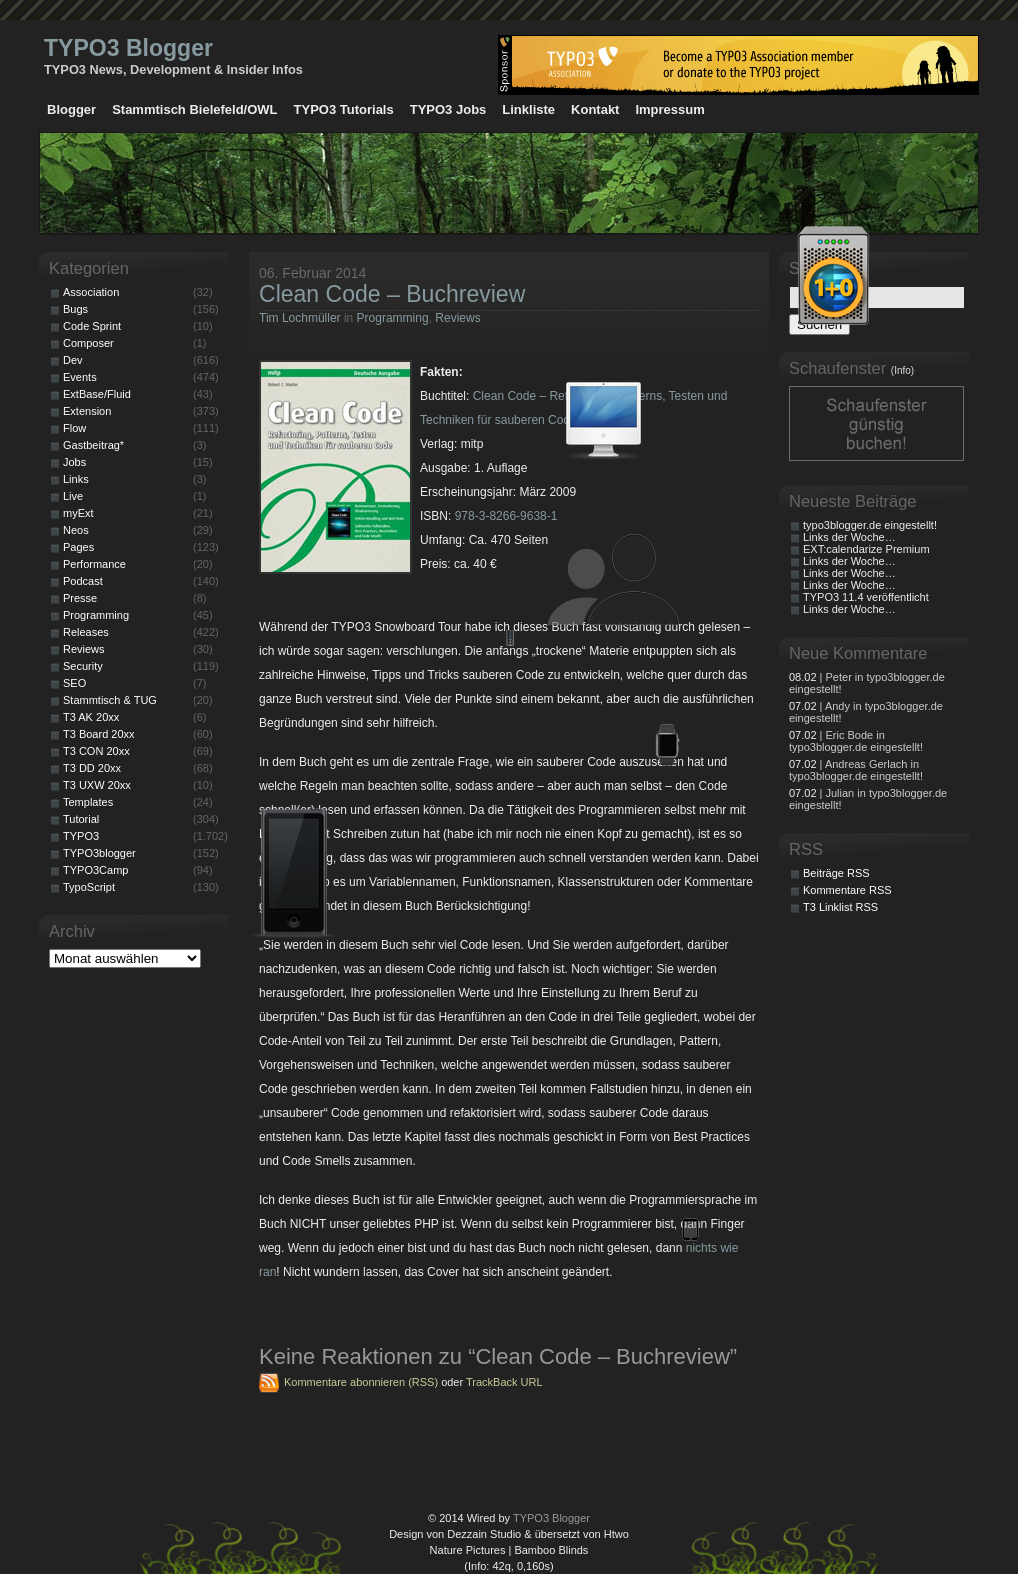  What do you see at coordinates (613, 566) in the screenshot?
I see `view group or shared folder` at bounding box center [613, 566].